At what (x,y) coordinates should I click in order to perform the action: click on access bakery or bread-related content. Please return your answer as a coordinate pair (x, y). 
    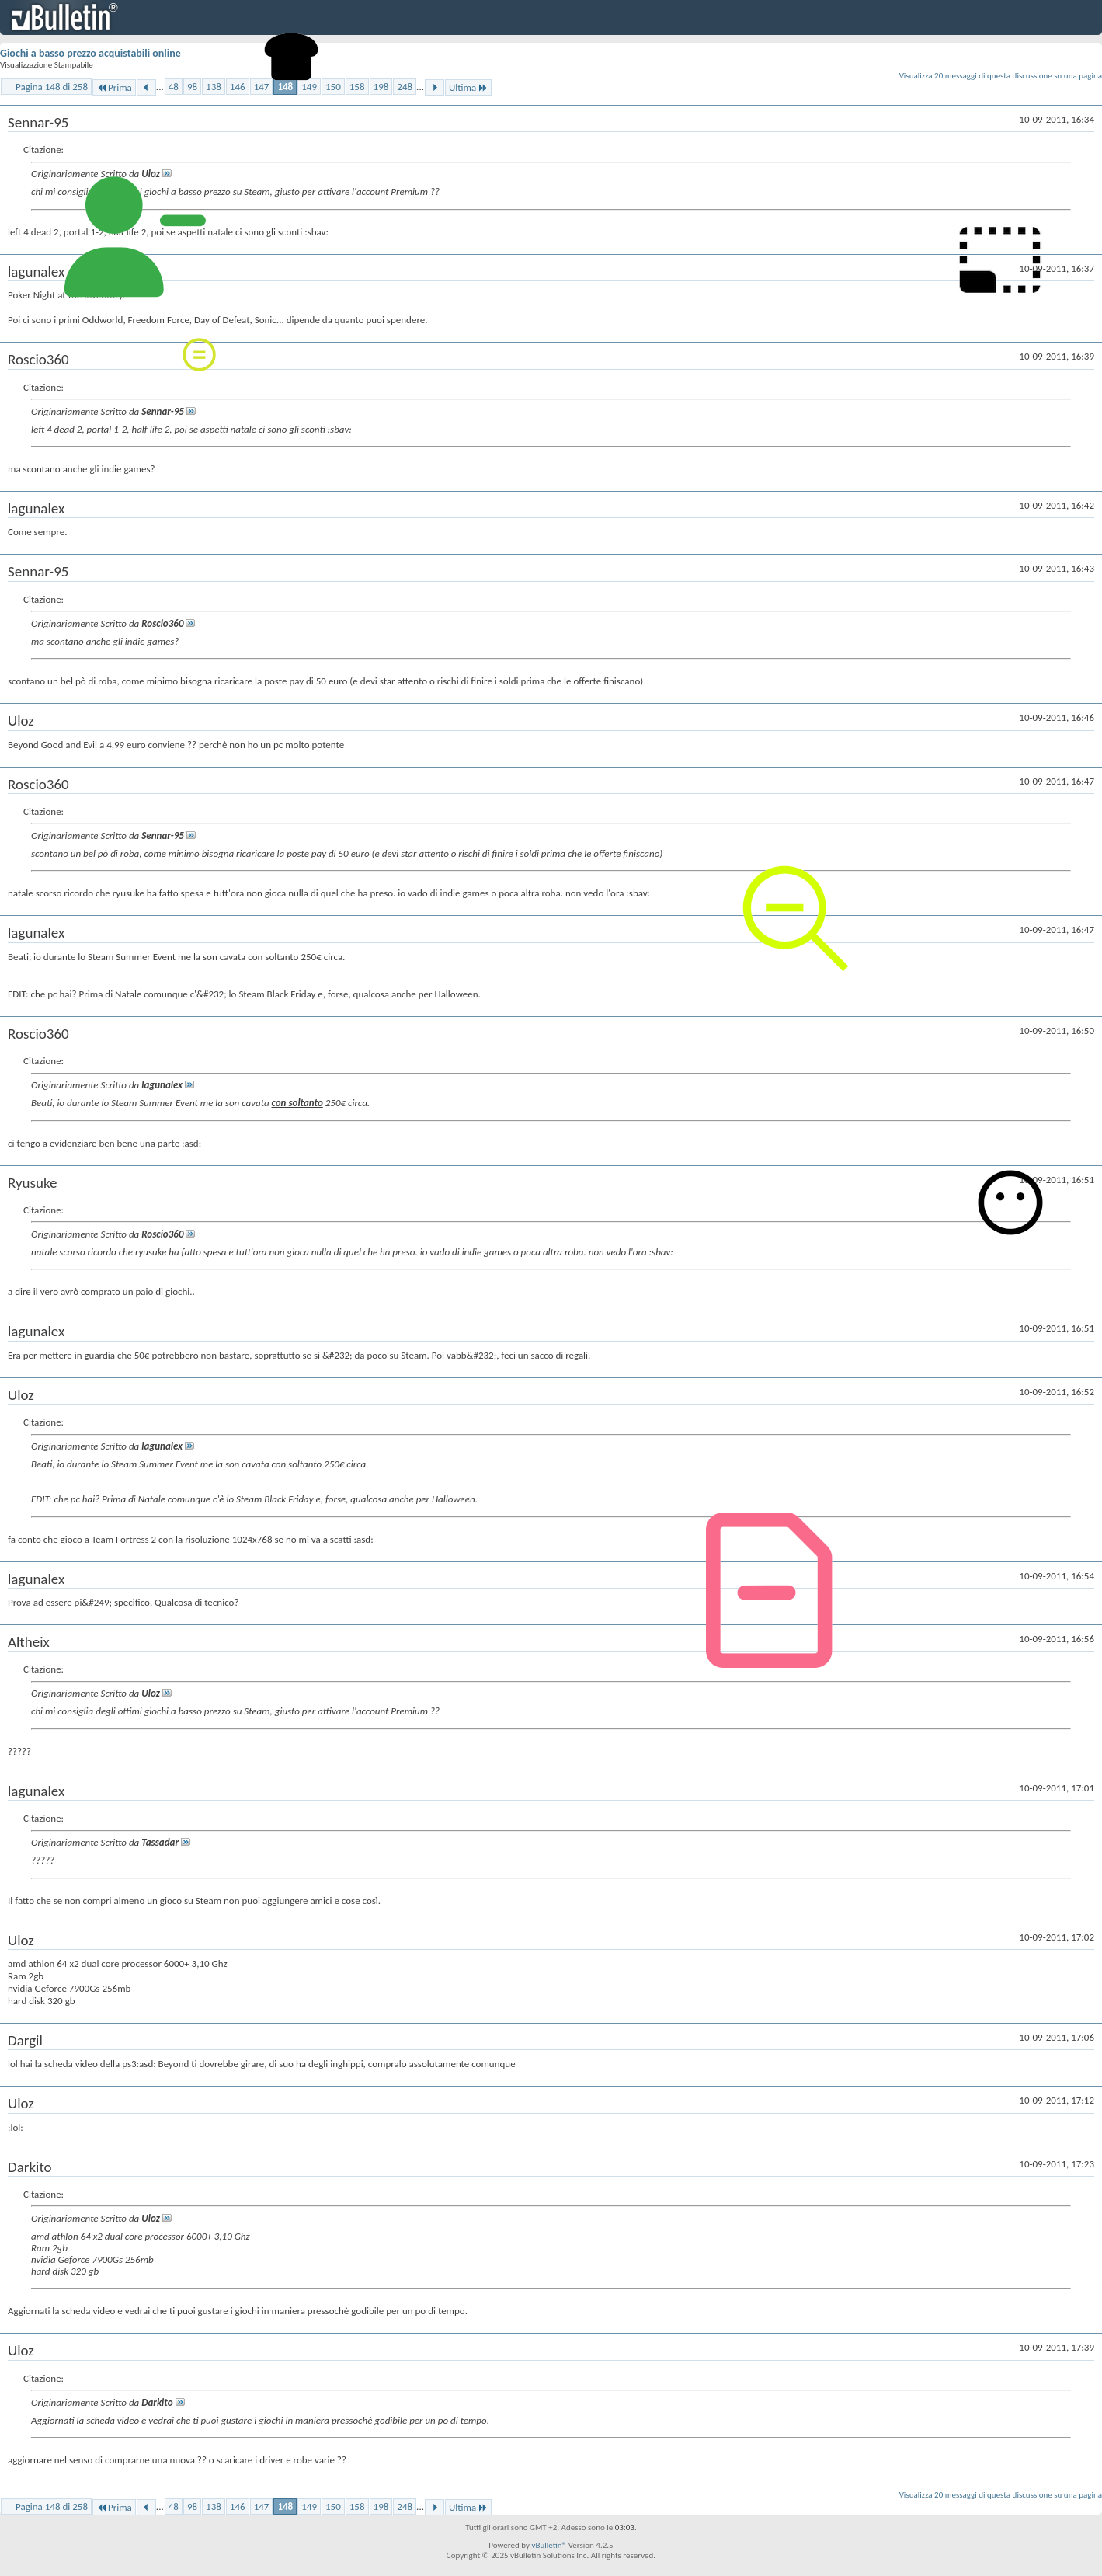
    Looking at the image, I should click on (291, 57).